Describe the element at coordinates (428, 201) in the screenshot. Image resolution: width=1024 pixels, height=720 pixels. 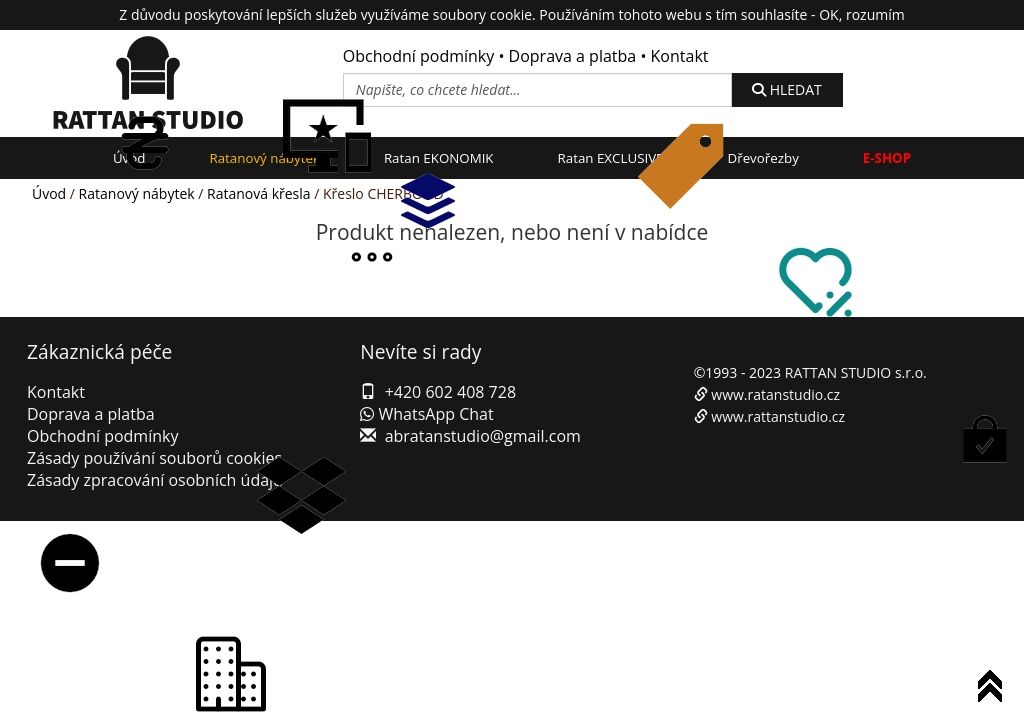
I see `open Buffer social media scheduling app` at that location.